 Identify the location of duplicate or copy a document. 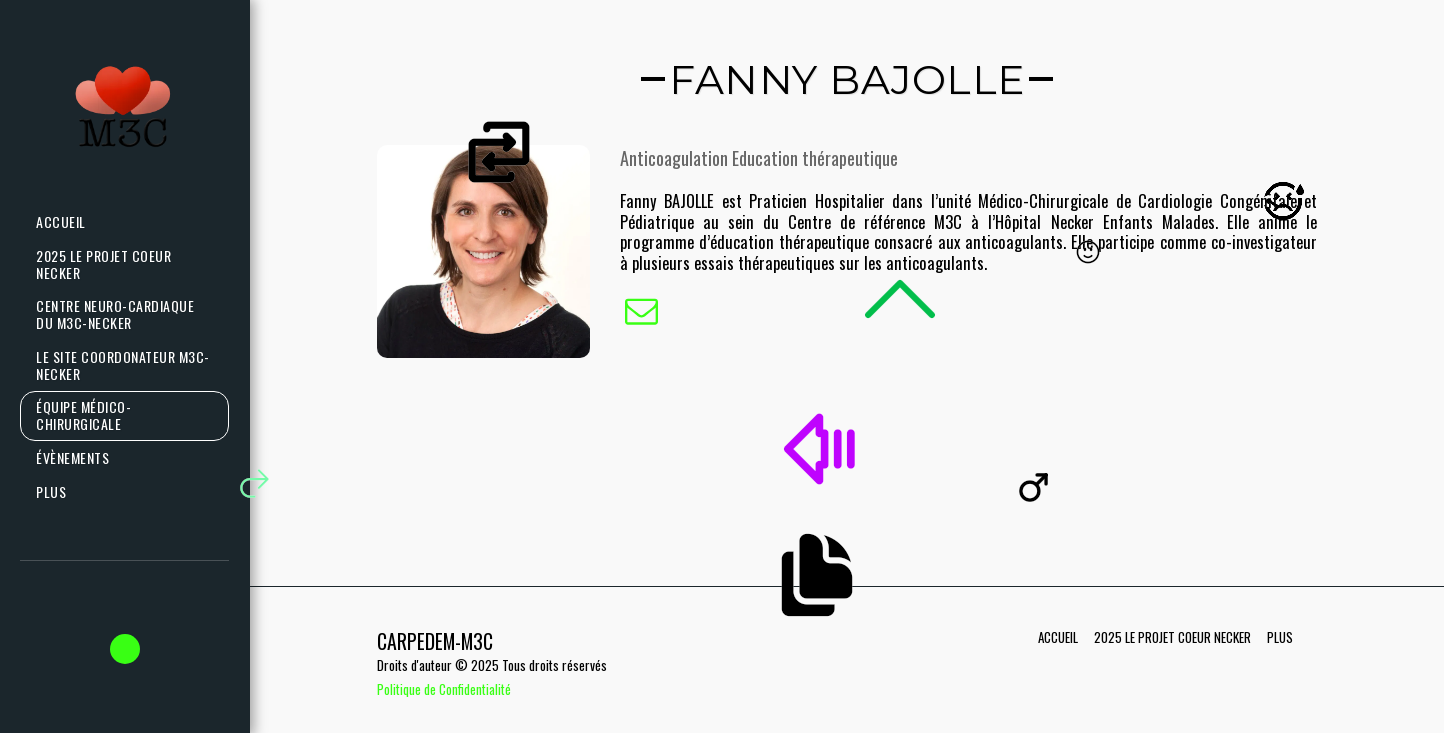
(817, 575).